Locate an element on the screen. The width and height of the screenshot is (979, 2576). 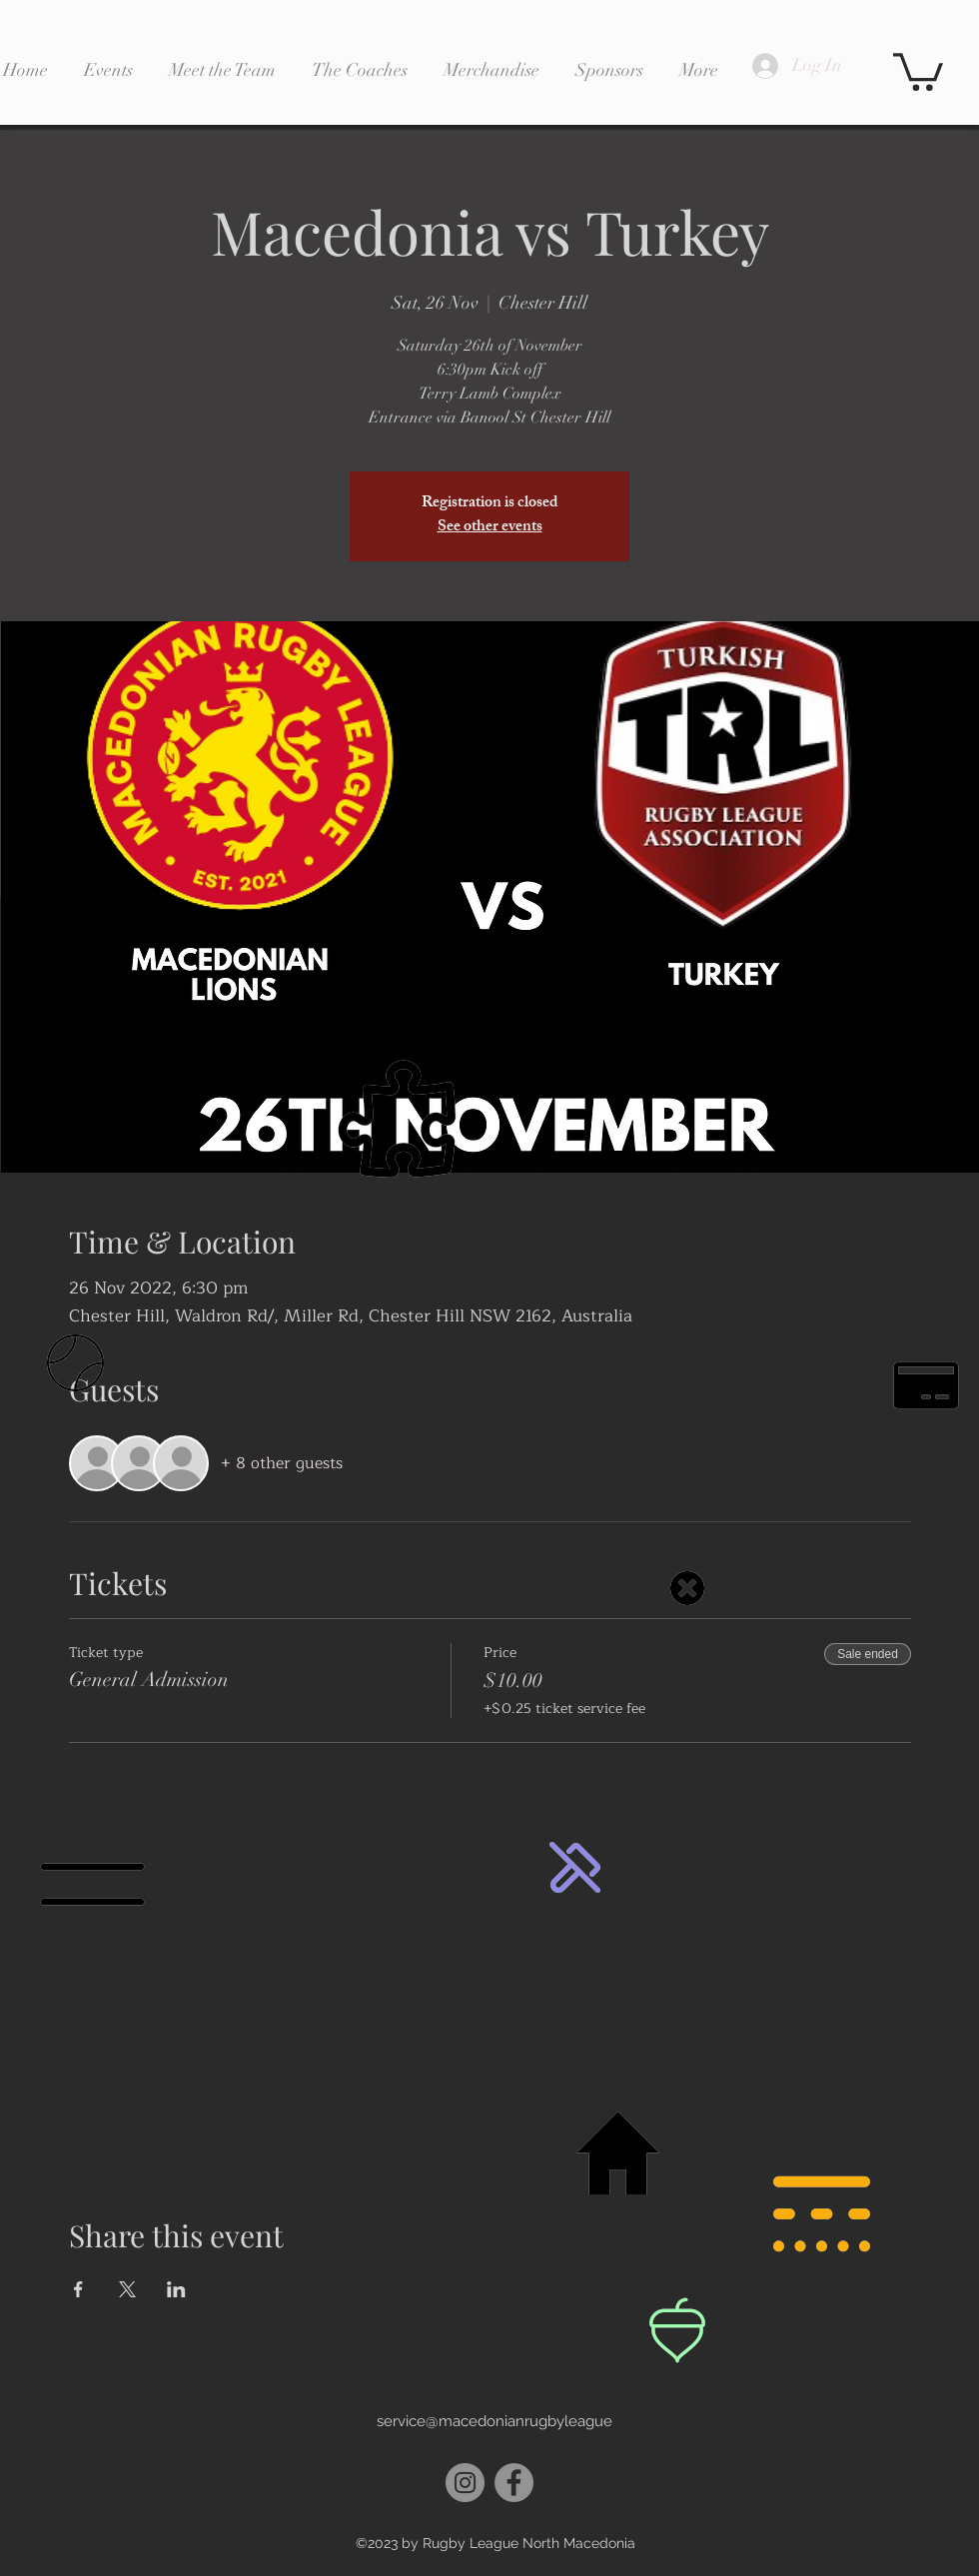
navigate to the home screen is located at coordinates (617, 2152).